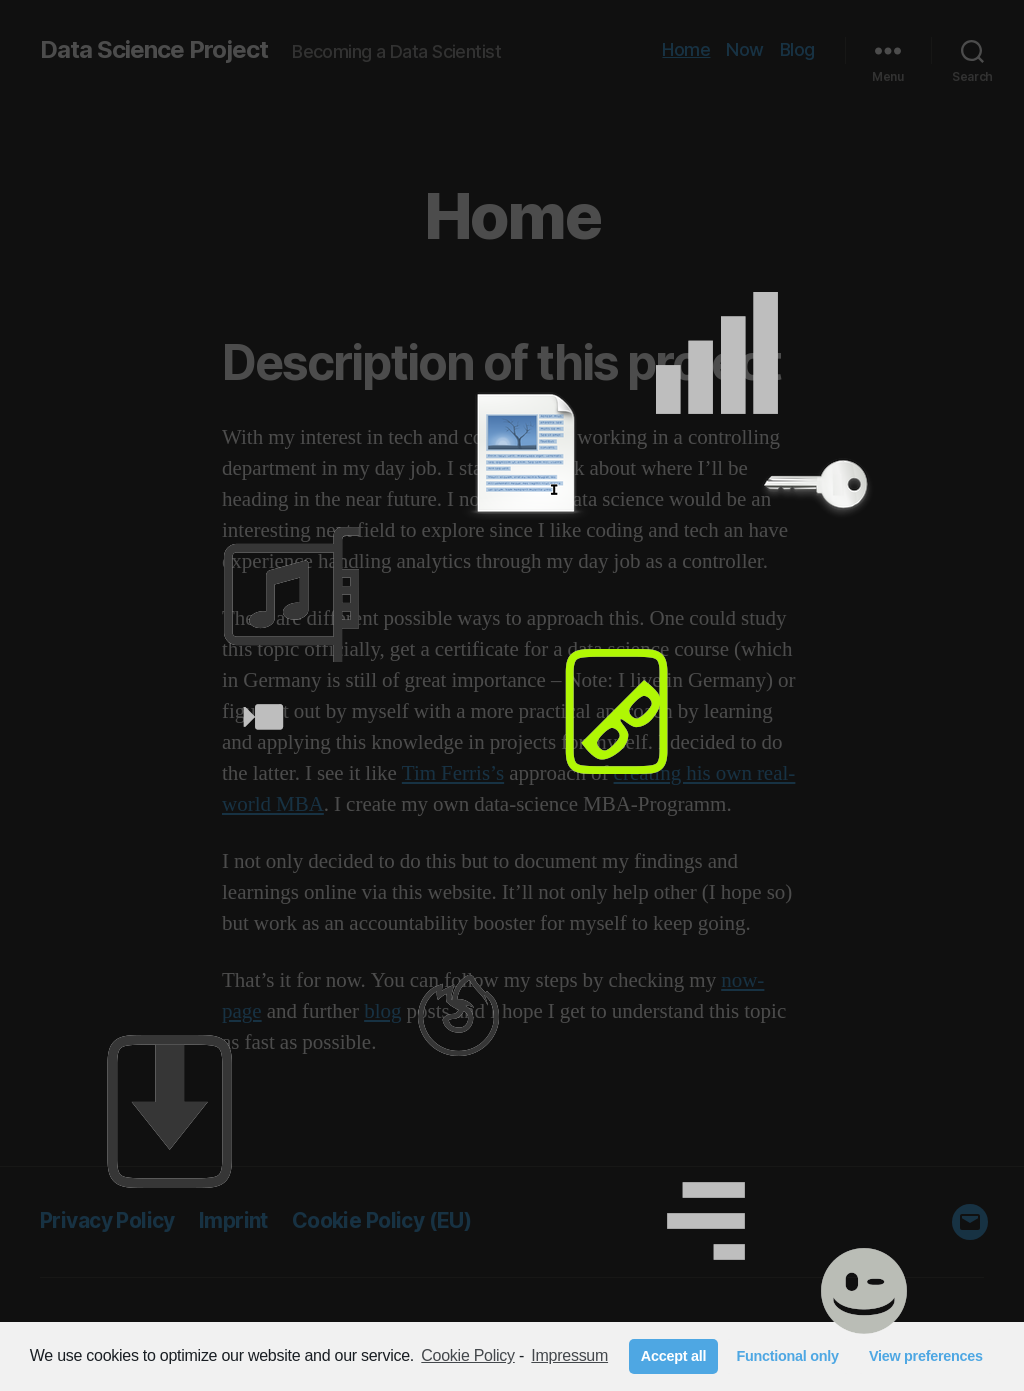  What do you see at coordinates (706, 1221) in the screenshot?
I see `align text to the right margin` at bounding box center [706, 1221].